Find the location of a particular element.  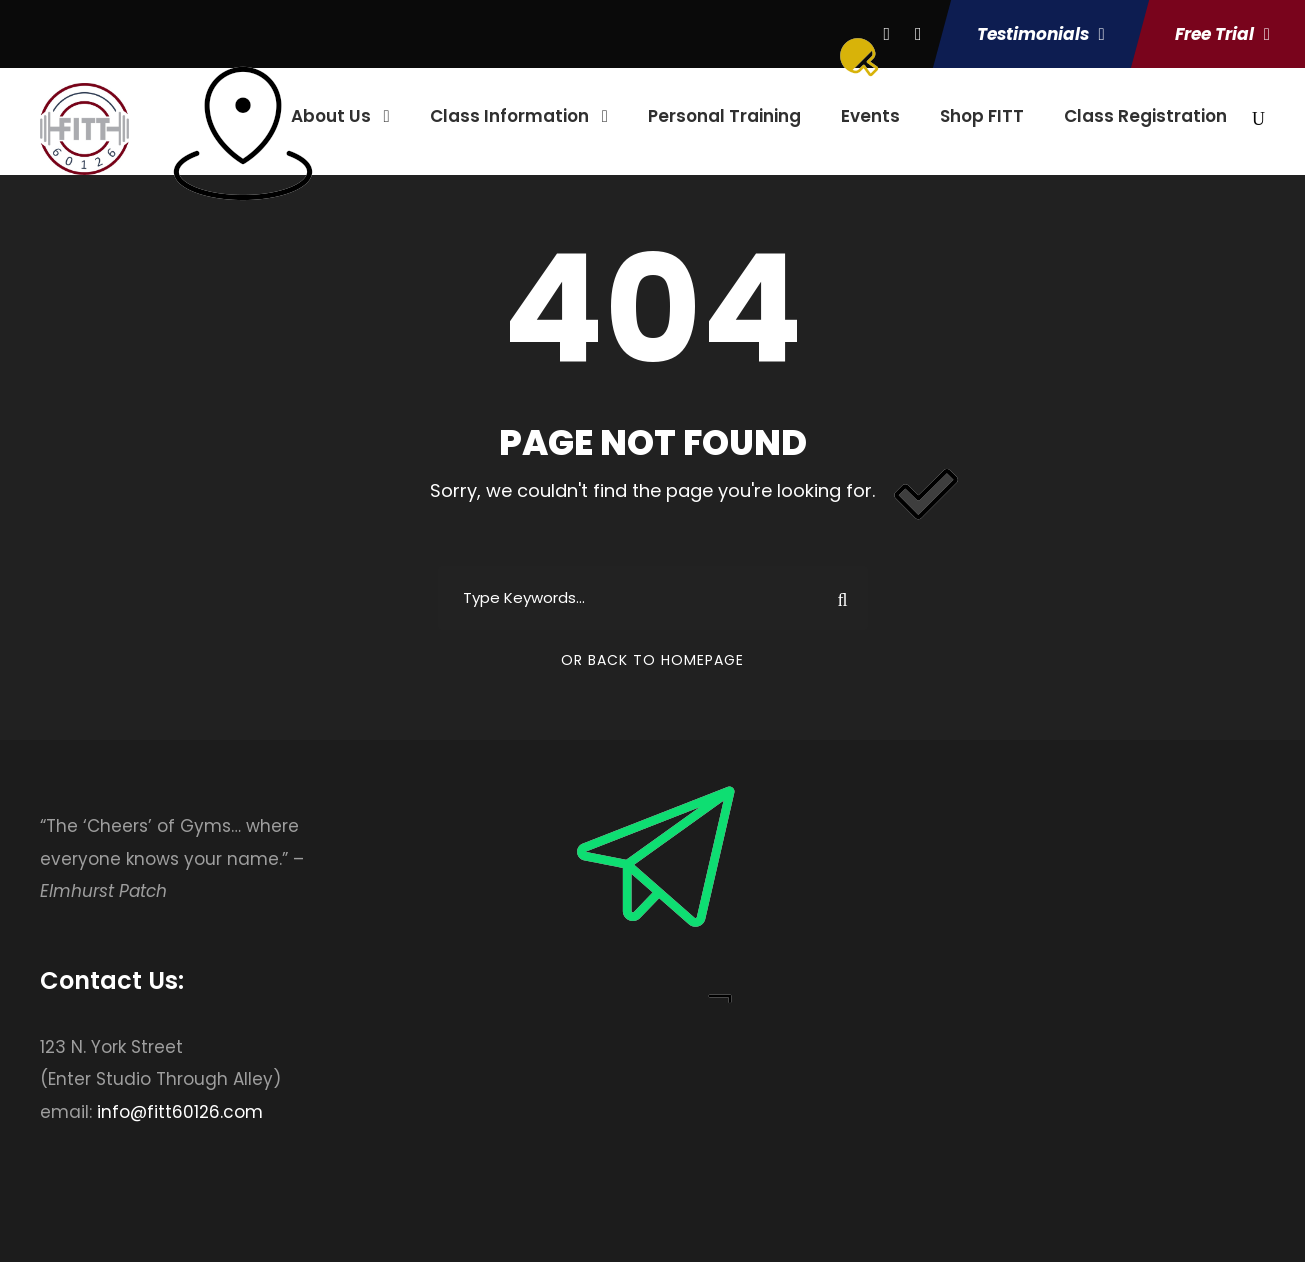

logical NOT operator symbol is located at coordinates (720, 996).